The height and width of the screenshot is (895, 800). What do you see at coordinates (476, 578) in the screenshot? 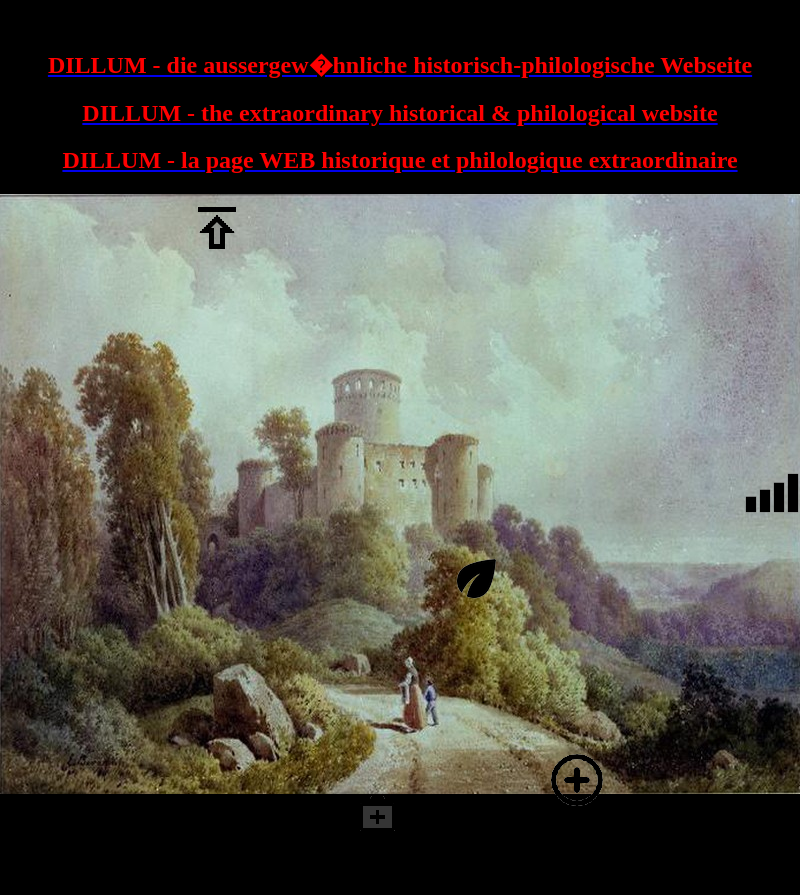
I see `indicates eco-friendly or sustainable mode` at bounding box center [476, 578].